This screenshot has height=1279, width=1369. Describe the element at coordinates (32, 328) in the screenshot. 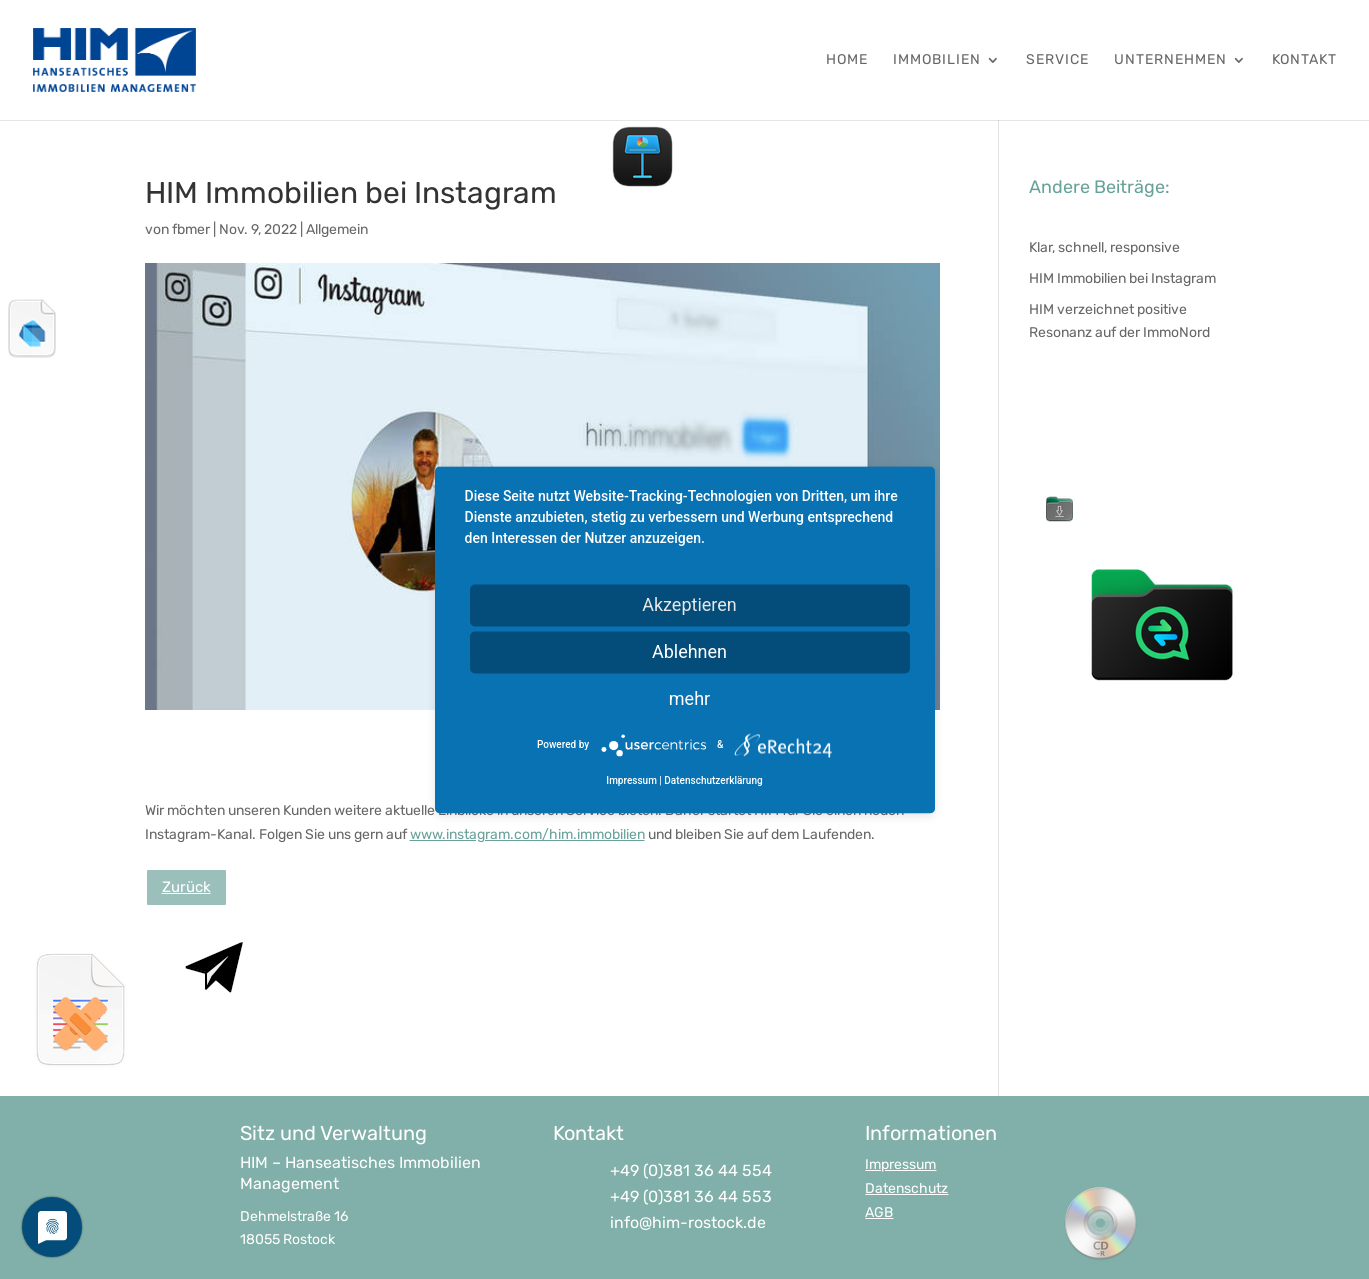

I see `a dart programming language source file` at that location.